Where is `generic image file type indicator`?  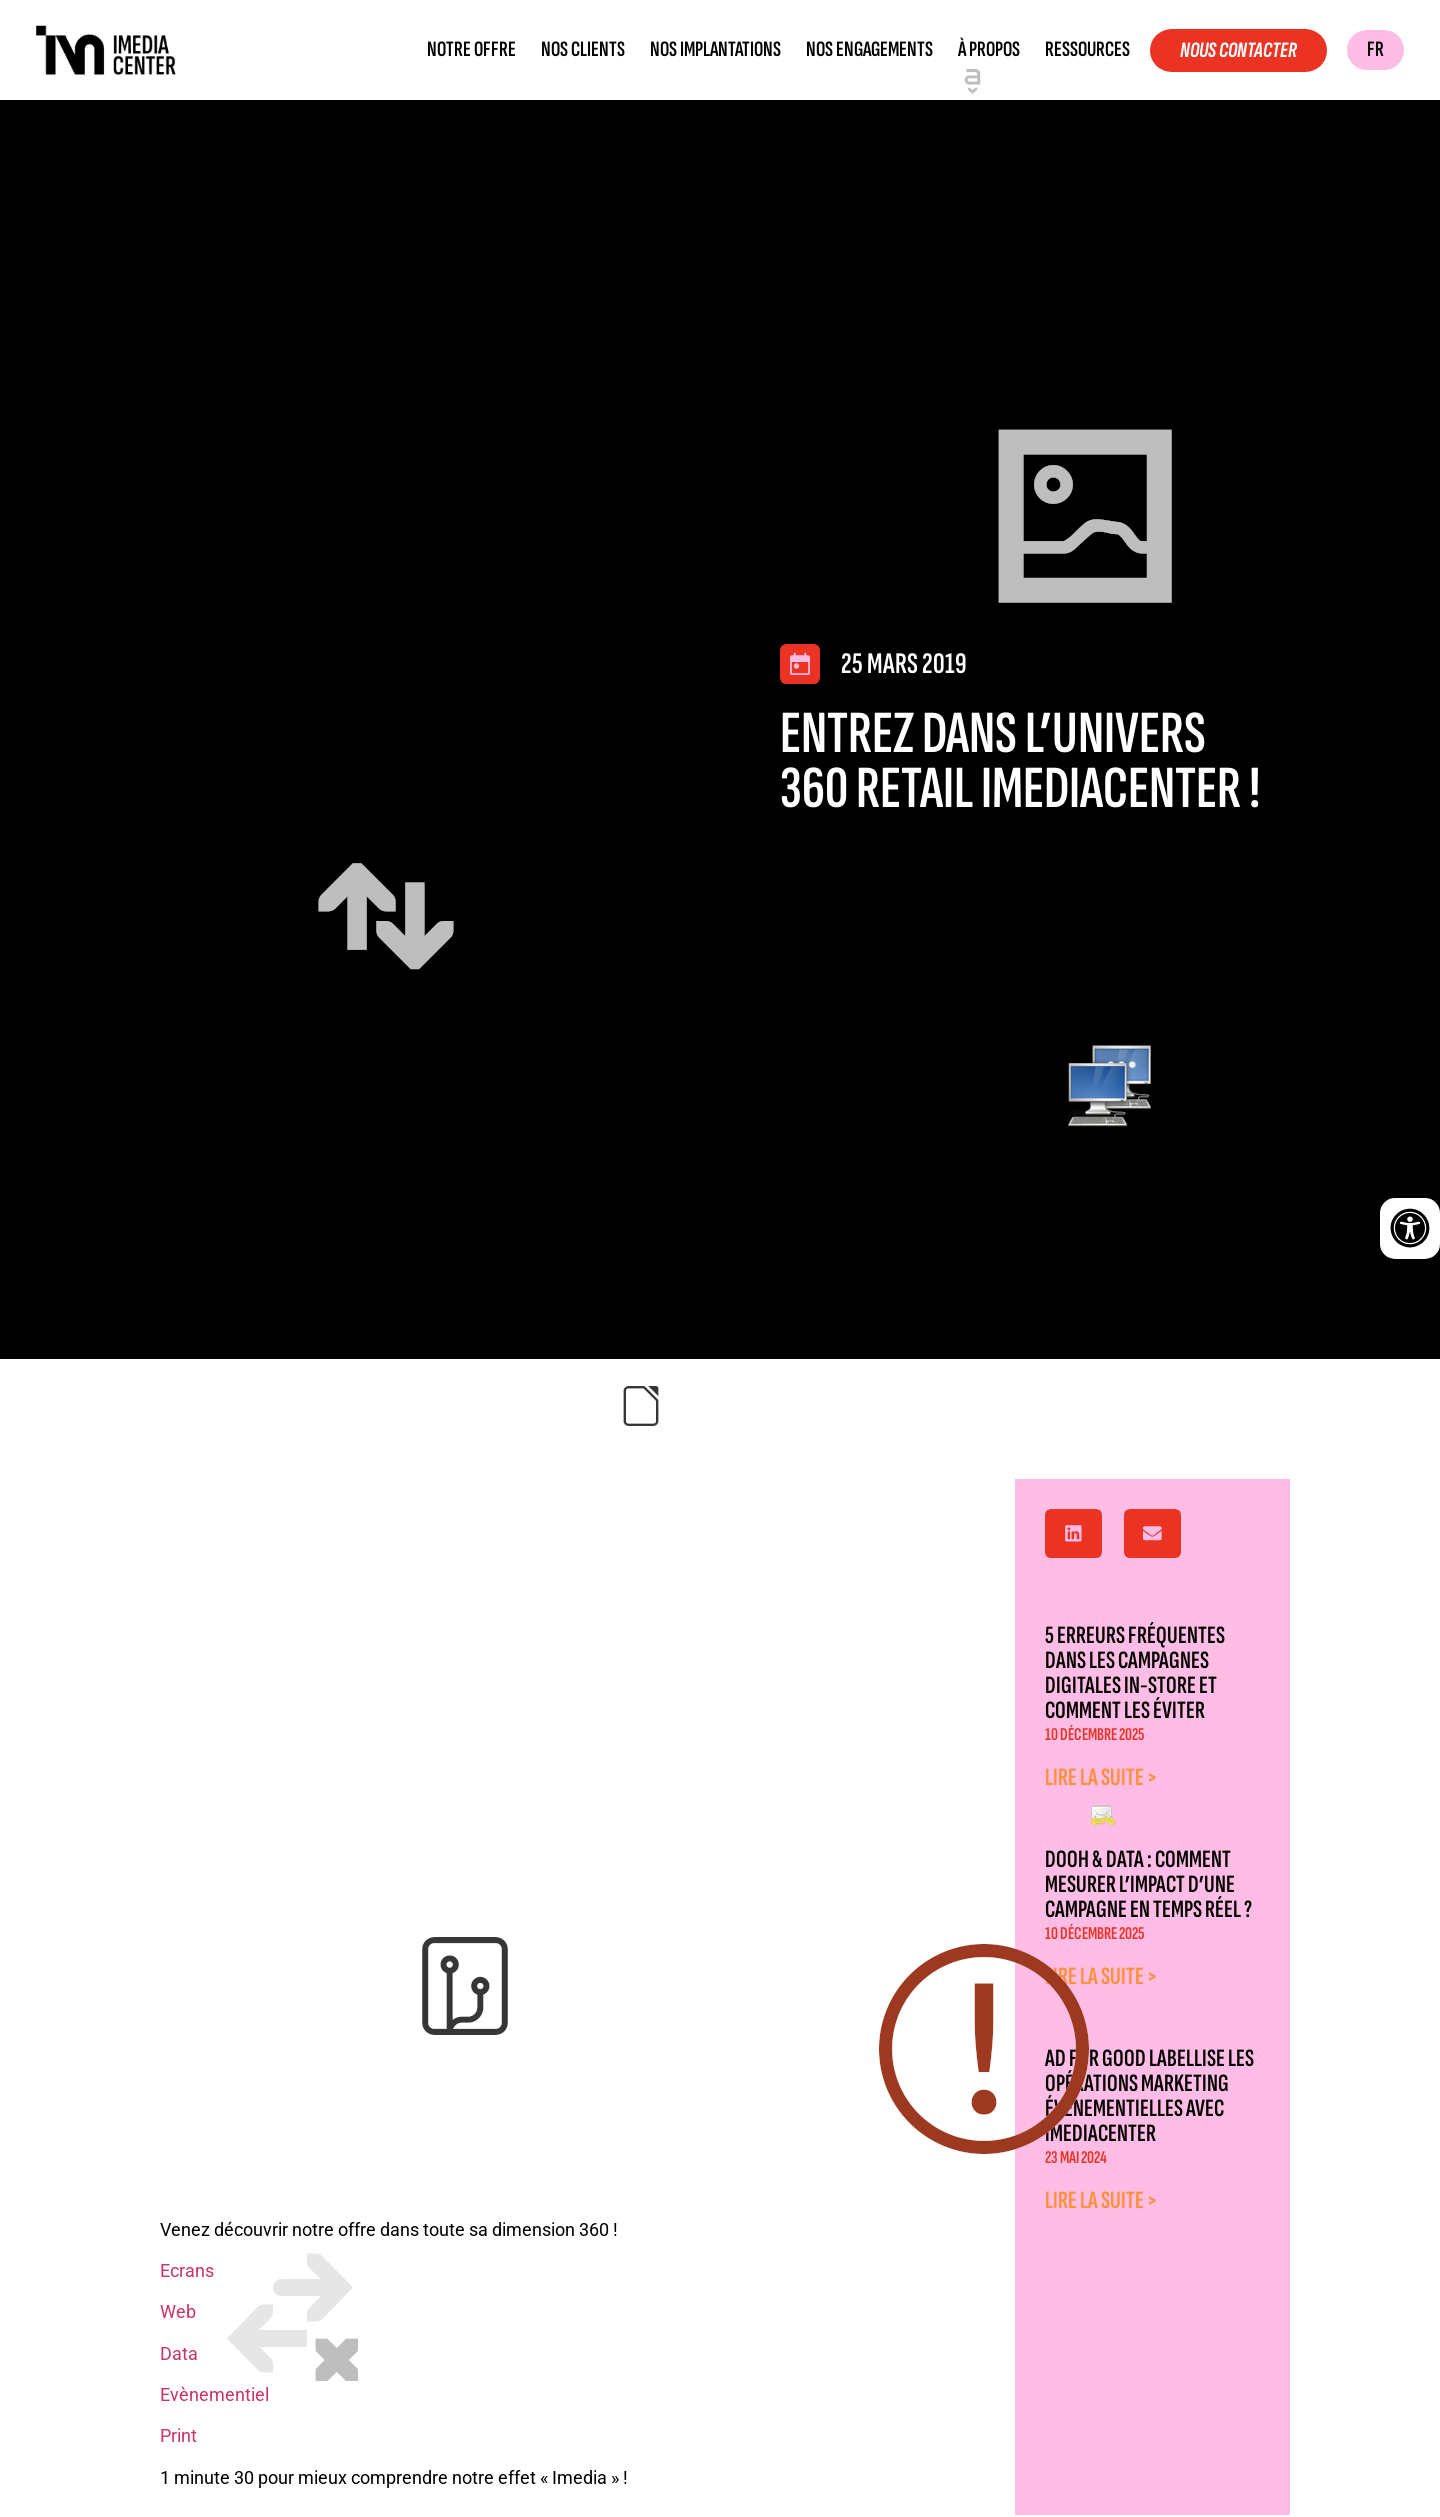 generic image file type indicator is located at coordinates (1085, 516).